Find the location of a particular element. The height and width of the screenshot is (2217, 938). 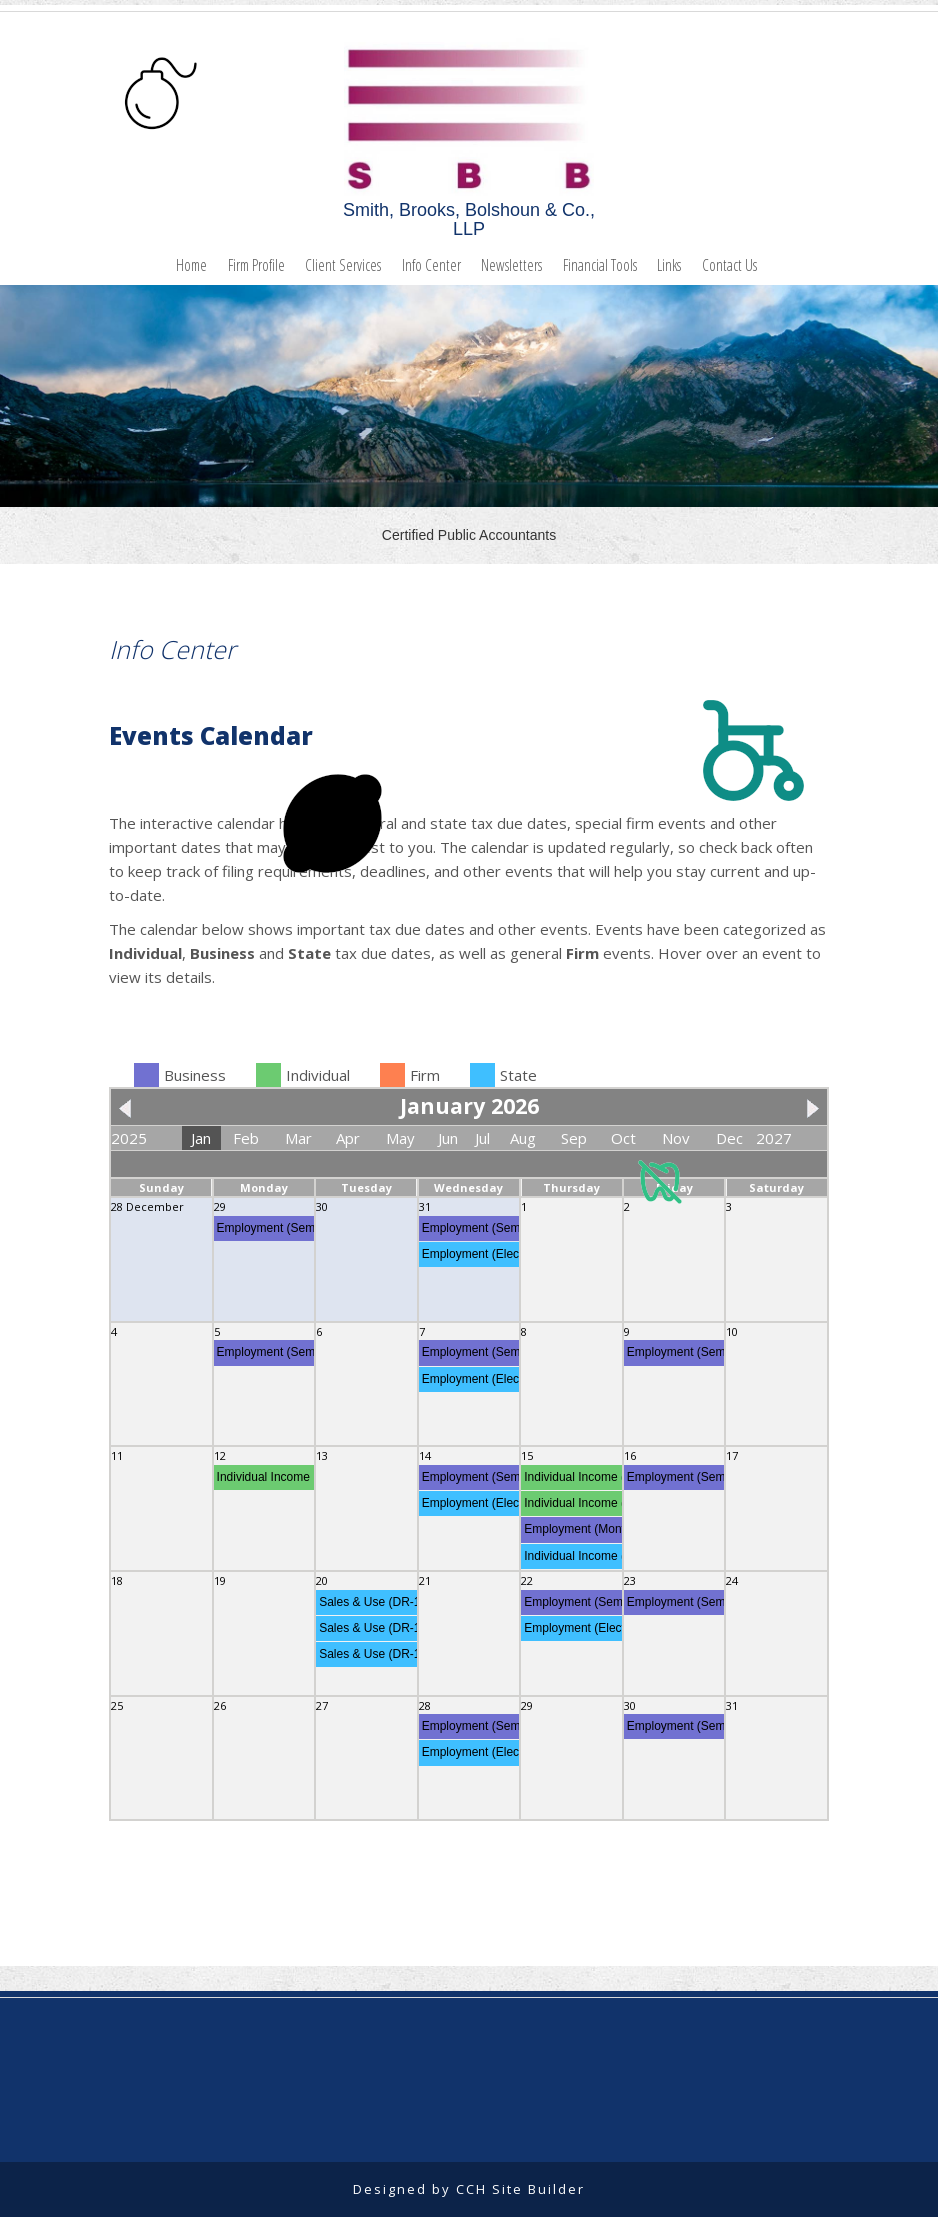

indicates citrus or lemon flavor is located at coordinates (332, 823).